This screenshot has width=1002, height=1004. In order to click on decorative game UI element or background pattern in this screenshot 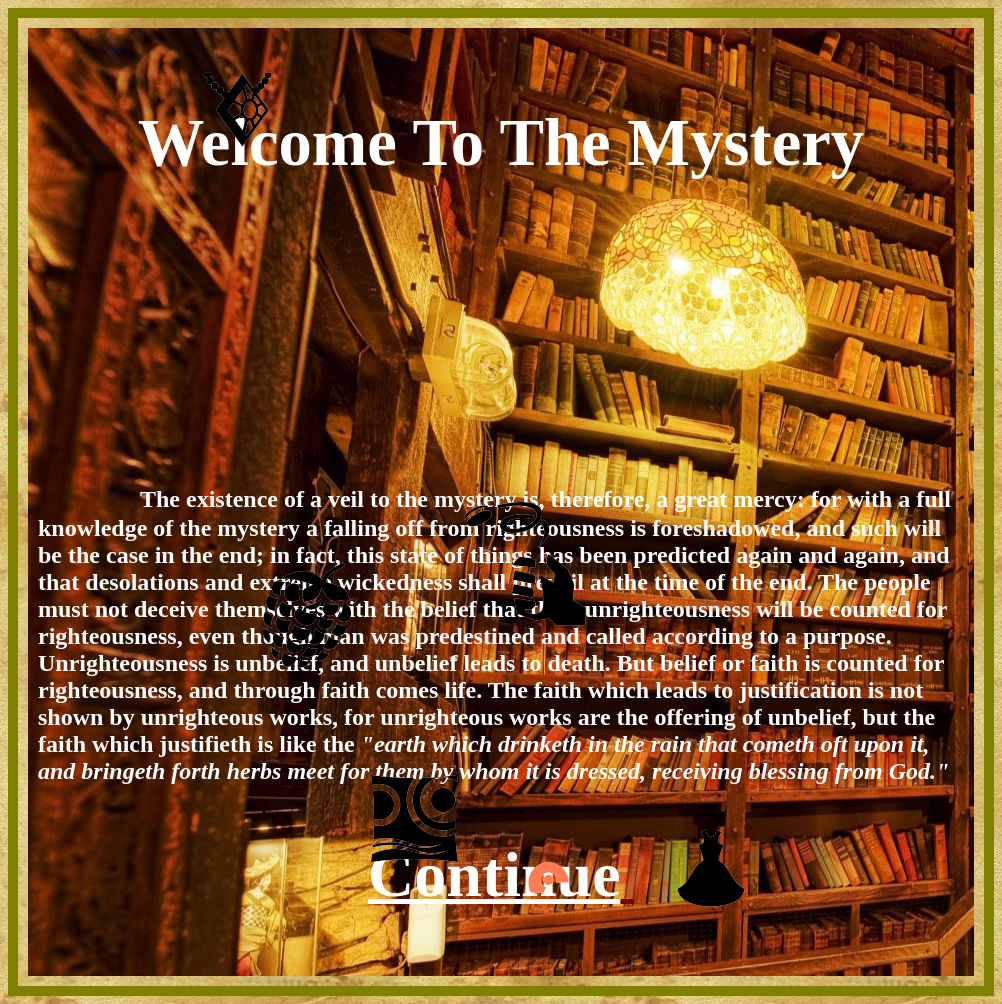, I will do `click(414, 818)`.